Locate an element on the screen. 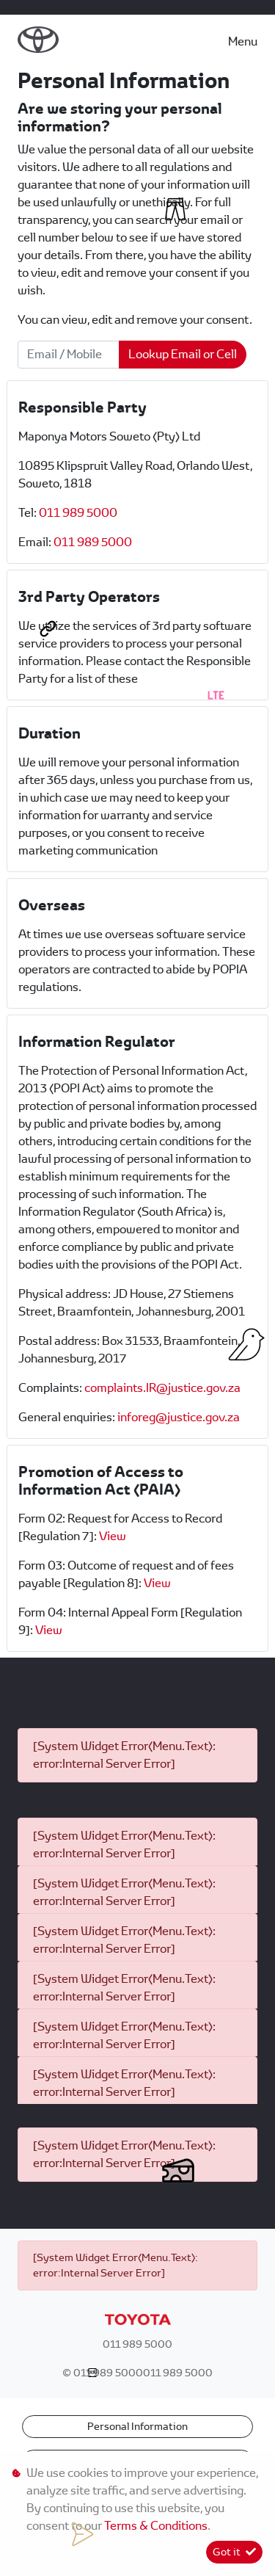  send a message is located at coordinates (81, 2534).